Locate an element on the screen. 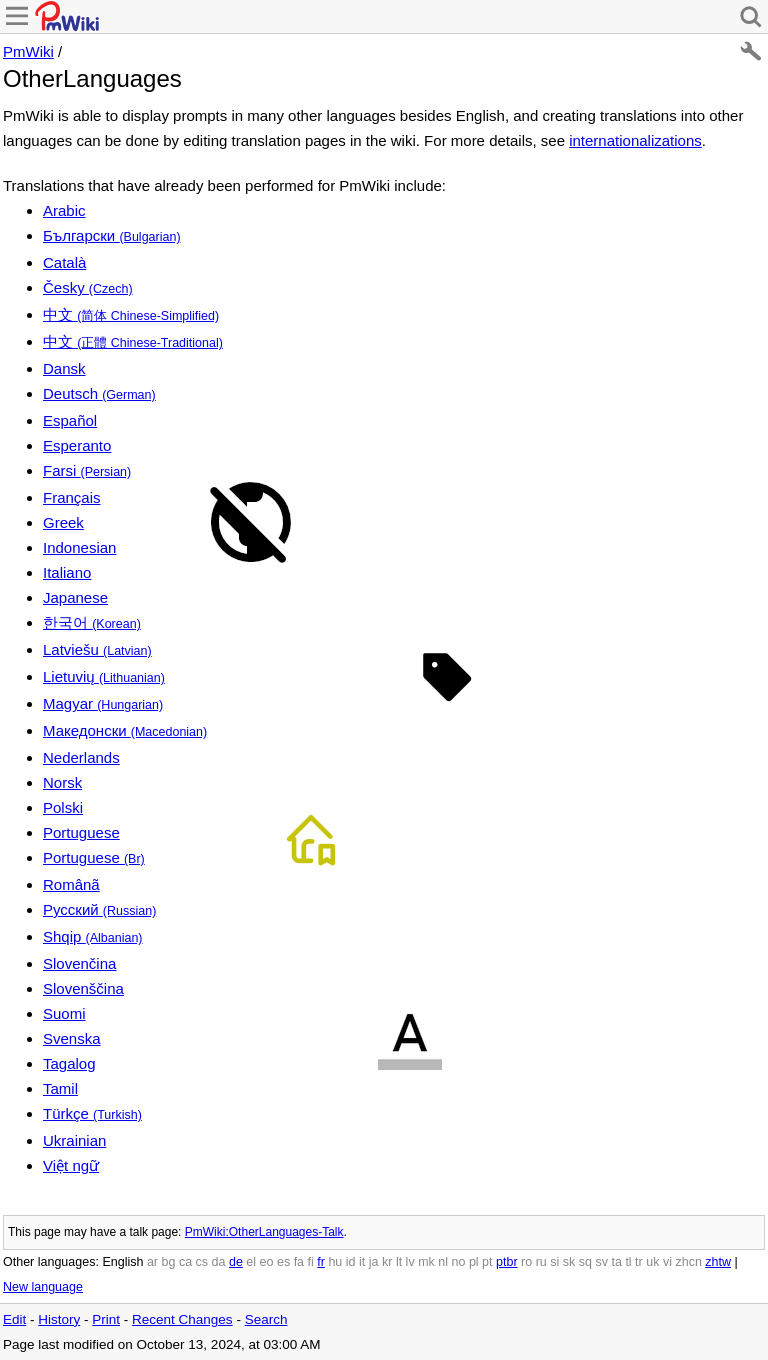 Image resolution: width=768 pixels, height=1360 pixels. disable public visibility is located at coordinates (251, 522).